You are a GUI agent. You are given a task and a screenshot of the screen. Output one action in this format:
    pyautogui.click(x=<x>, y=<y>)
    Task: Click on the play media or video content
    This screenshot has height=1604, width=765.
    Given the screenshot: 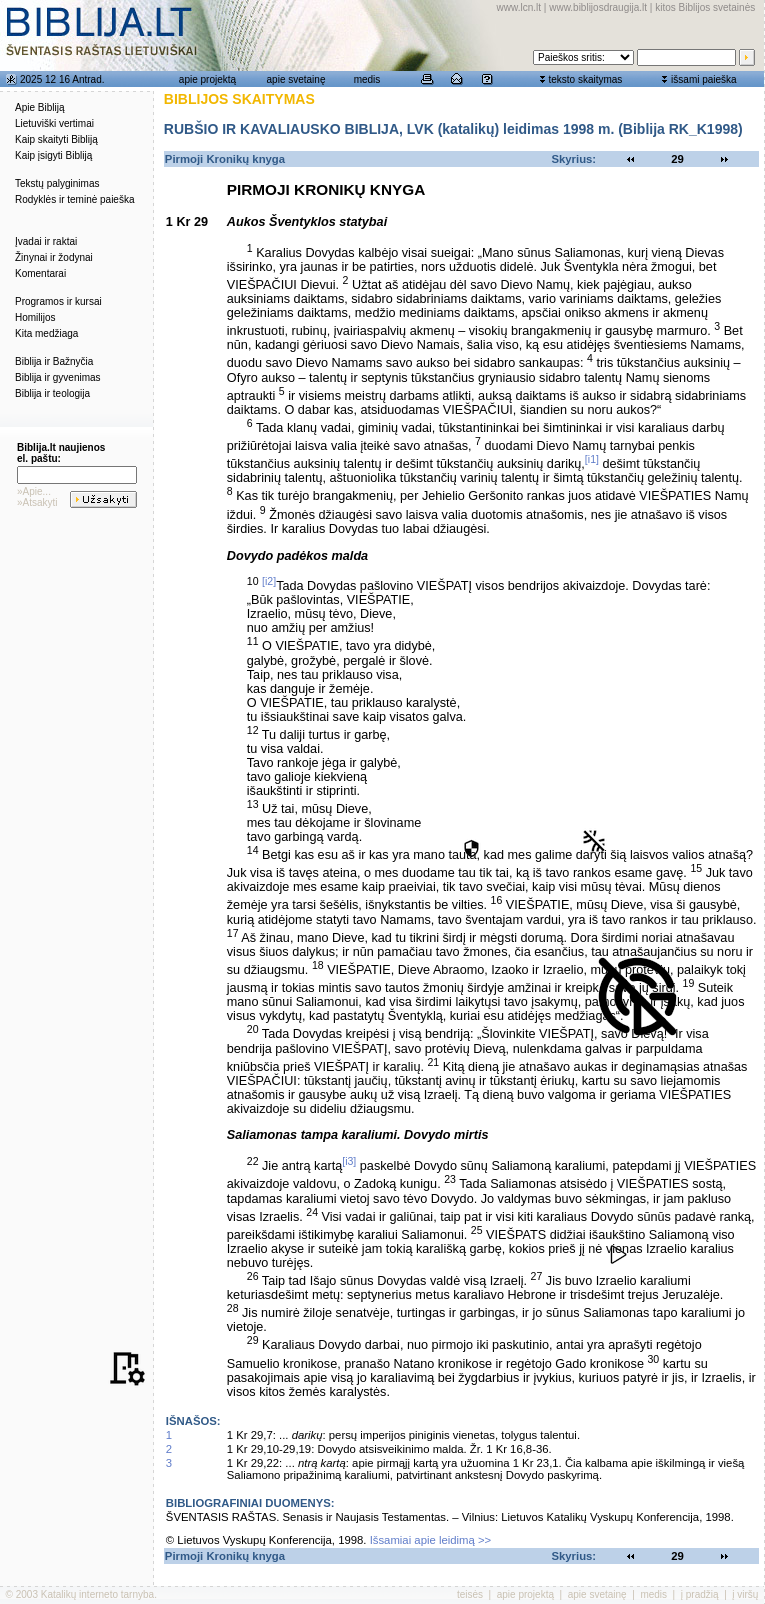 What is the action you would take?
    pyautogui.click(x=616, y=1254)
    